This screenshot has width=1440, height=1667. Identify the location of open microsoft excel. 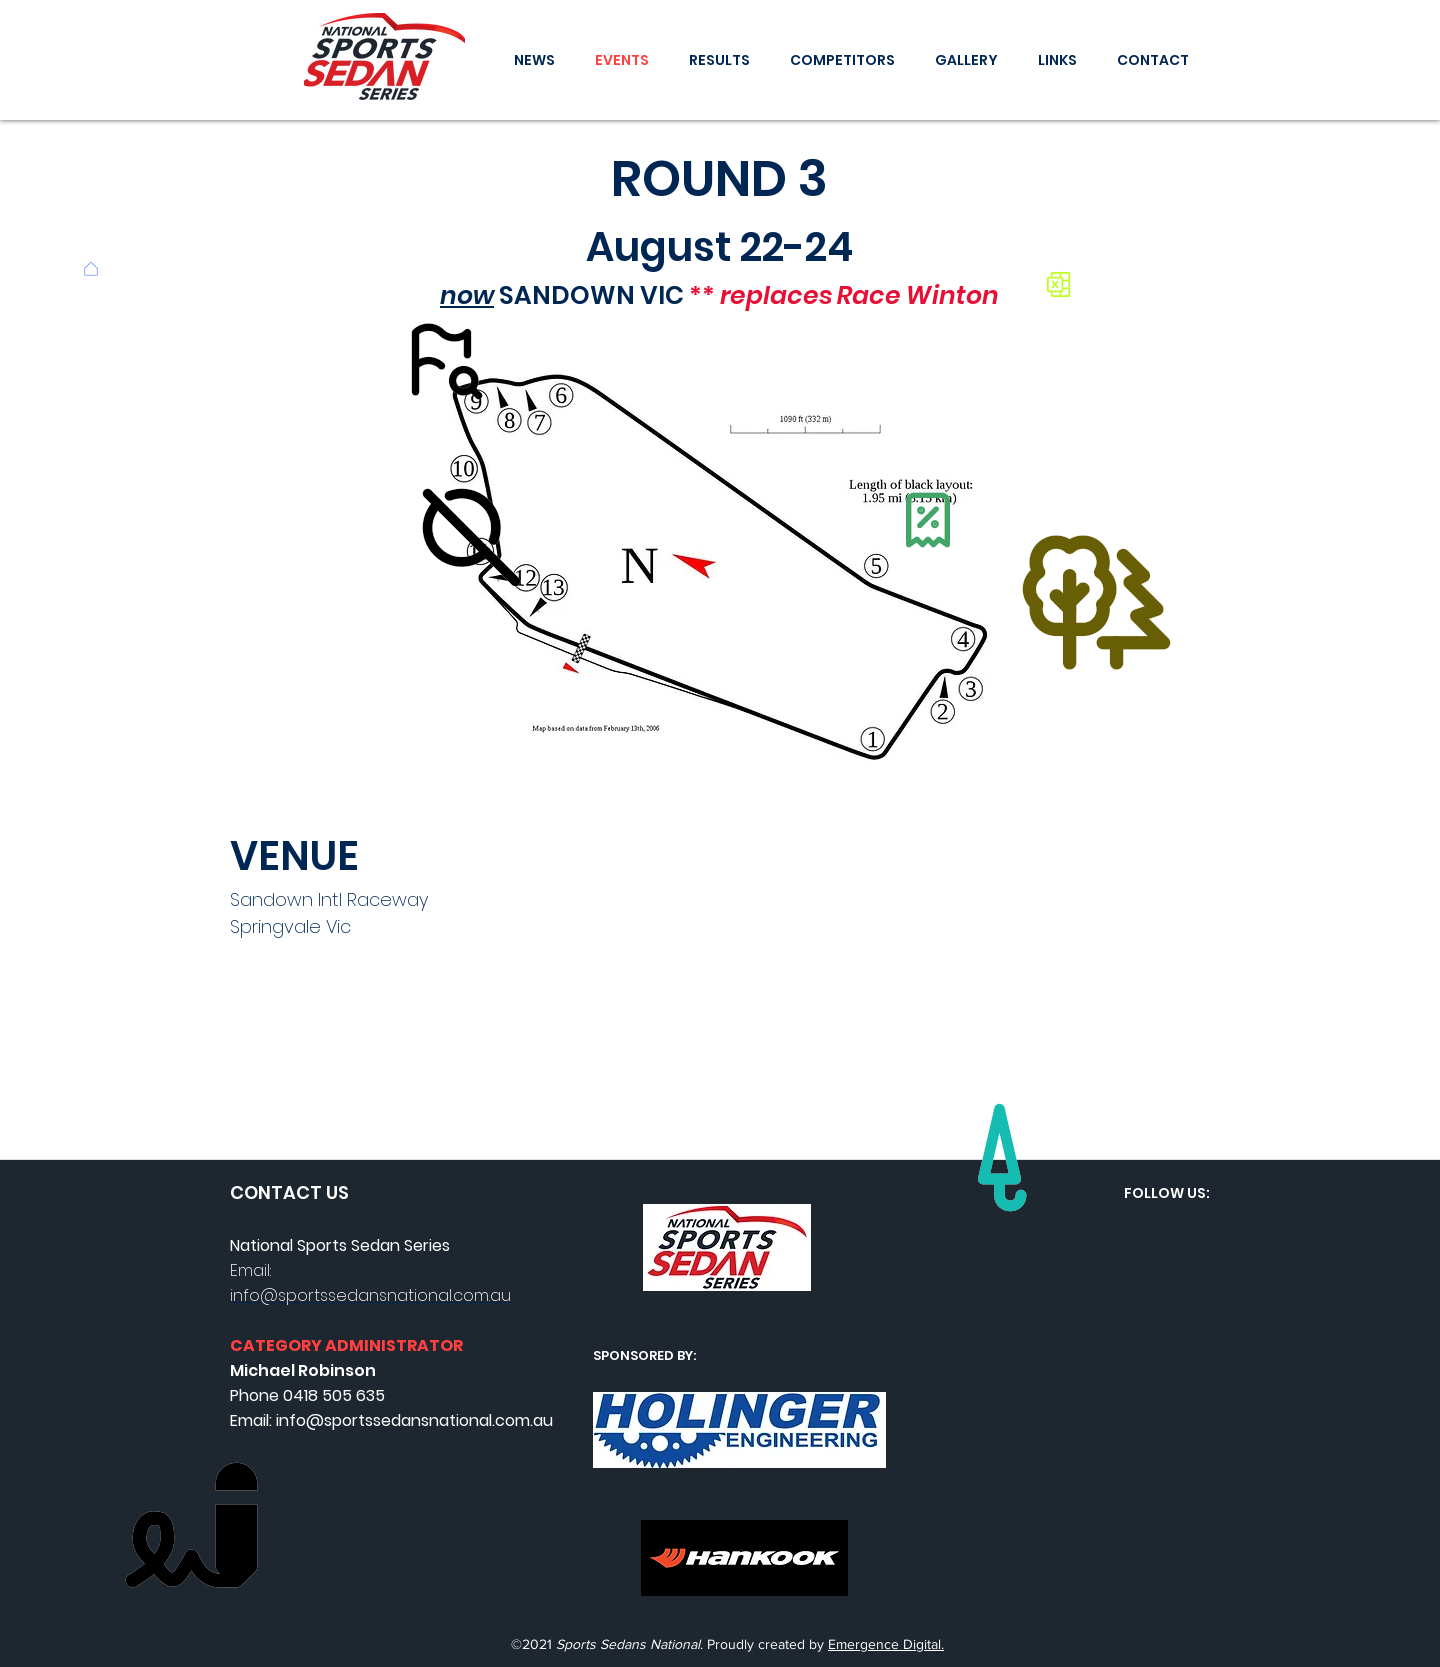
(1059, 284).